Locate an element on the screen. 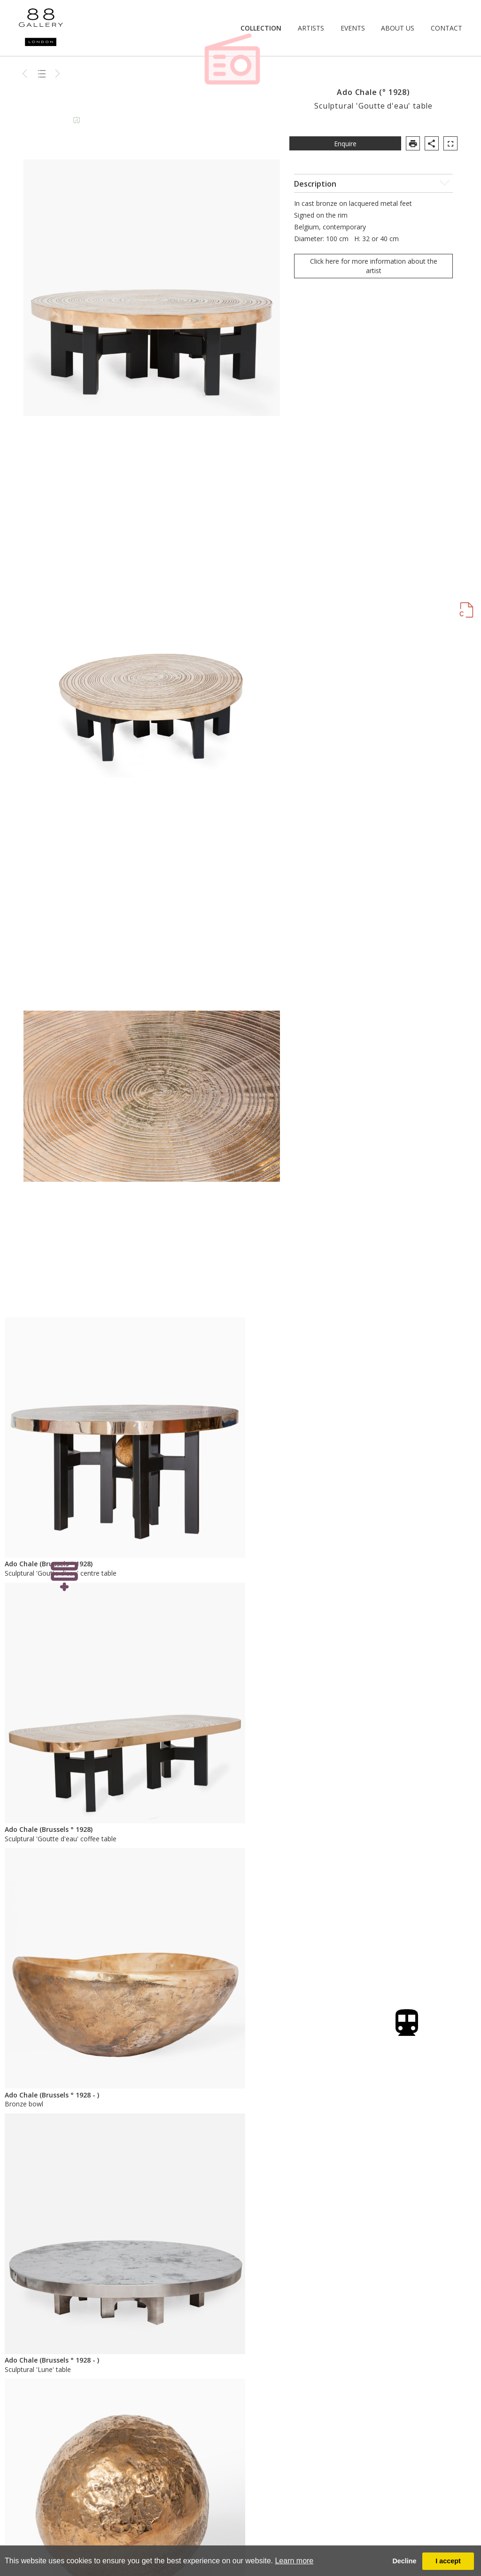 This screenshot has height=2576, width=481. get subway or metro directions is located at coordinates (407, 2023).